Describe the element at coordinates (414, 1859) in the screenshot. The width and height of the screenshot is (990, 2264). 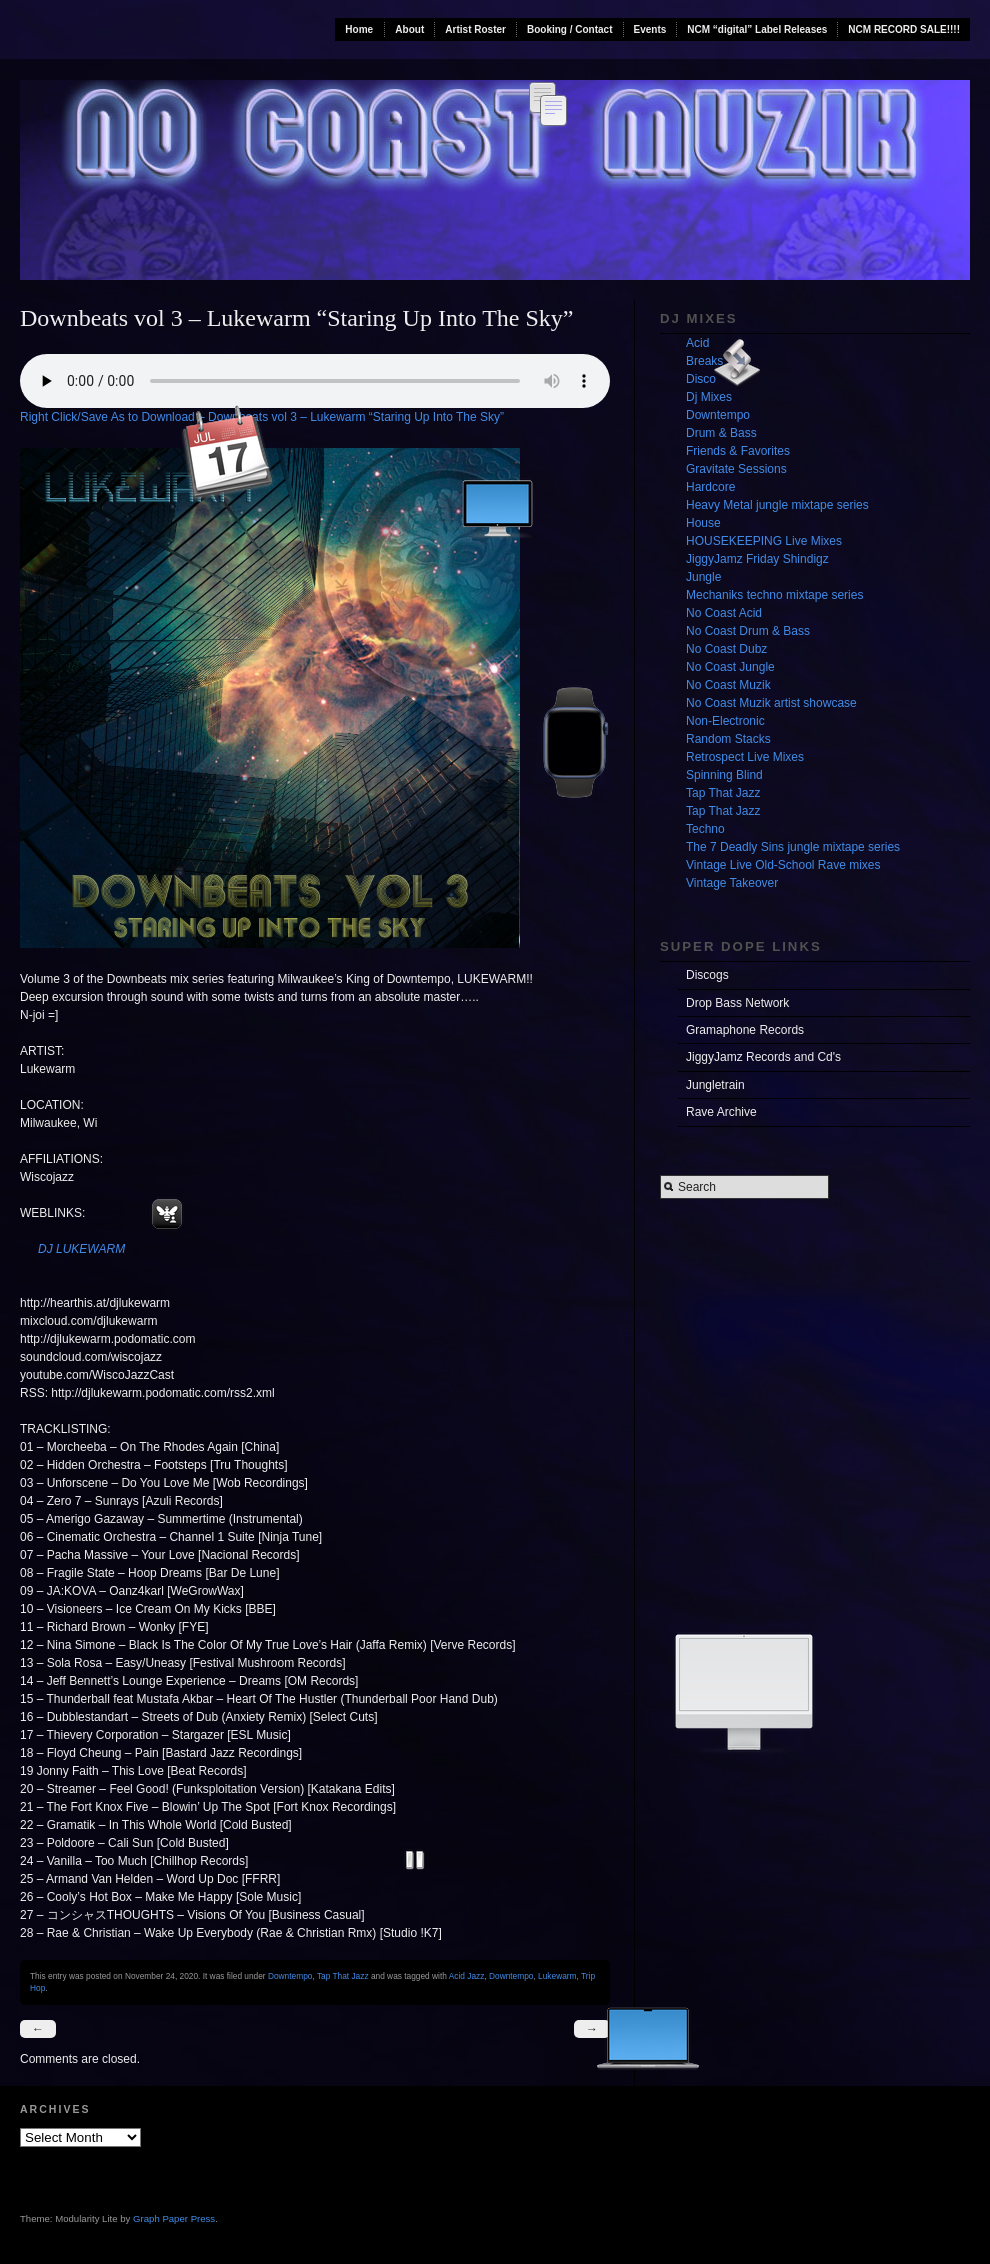
I see `pause media playback` at that location.